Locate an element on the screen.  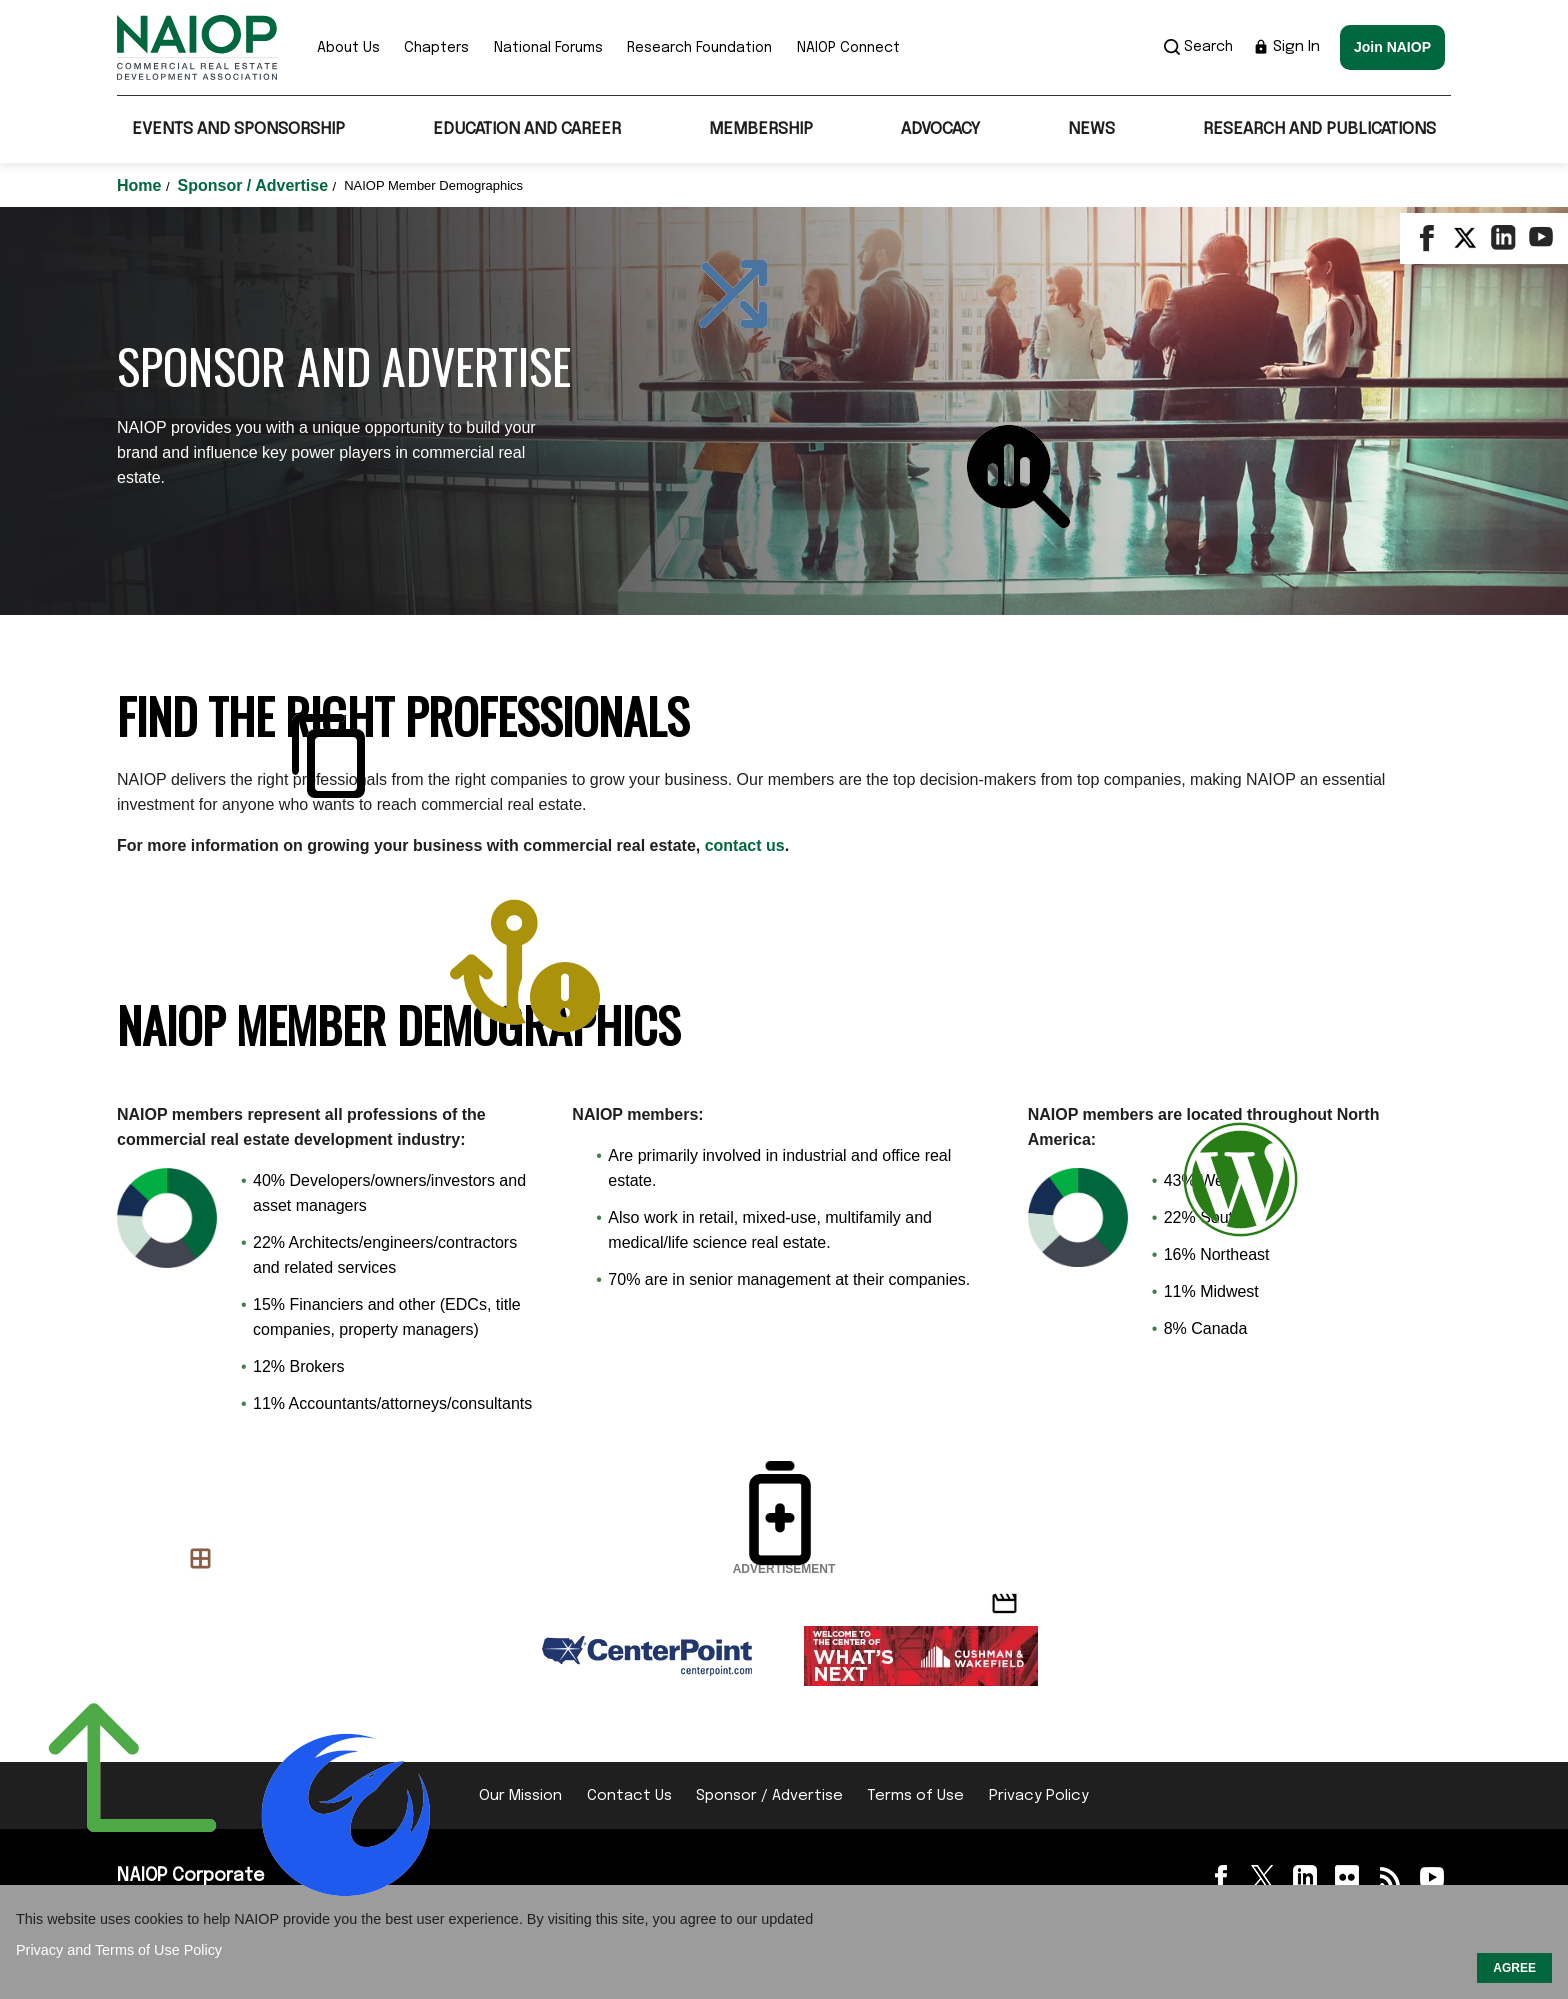
wordpress logo is located at coordinates (1240, 1179).